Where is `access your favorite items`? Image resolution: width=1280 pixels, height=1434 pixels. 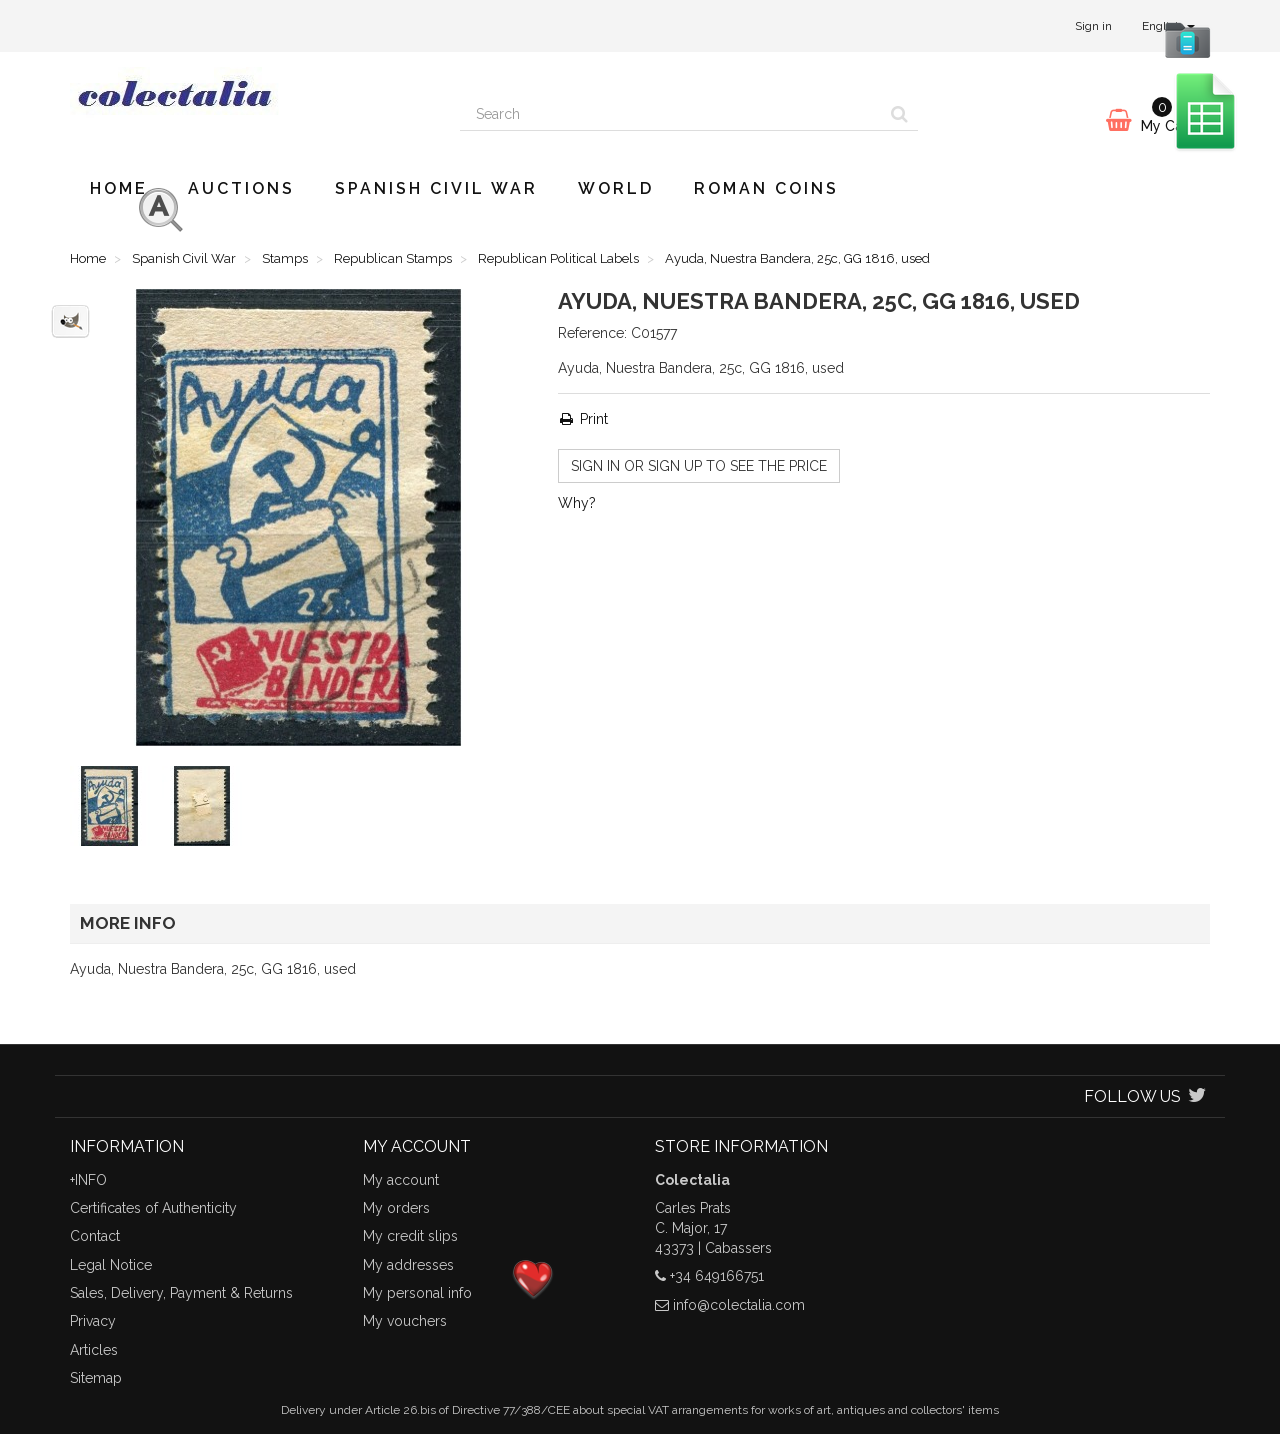 access your favorite items is located at coordinates (534, 1279).